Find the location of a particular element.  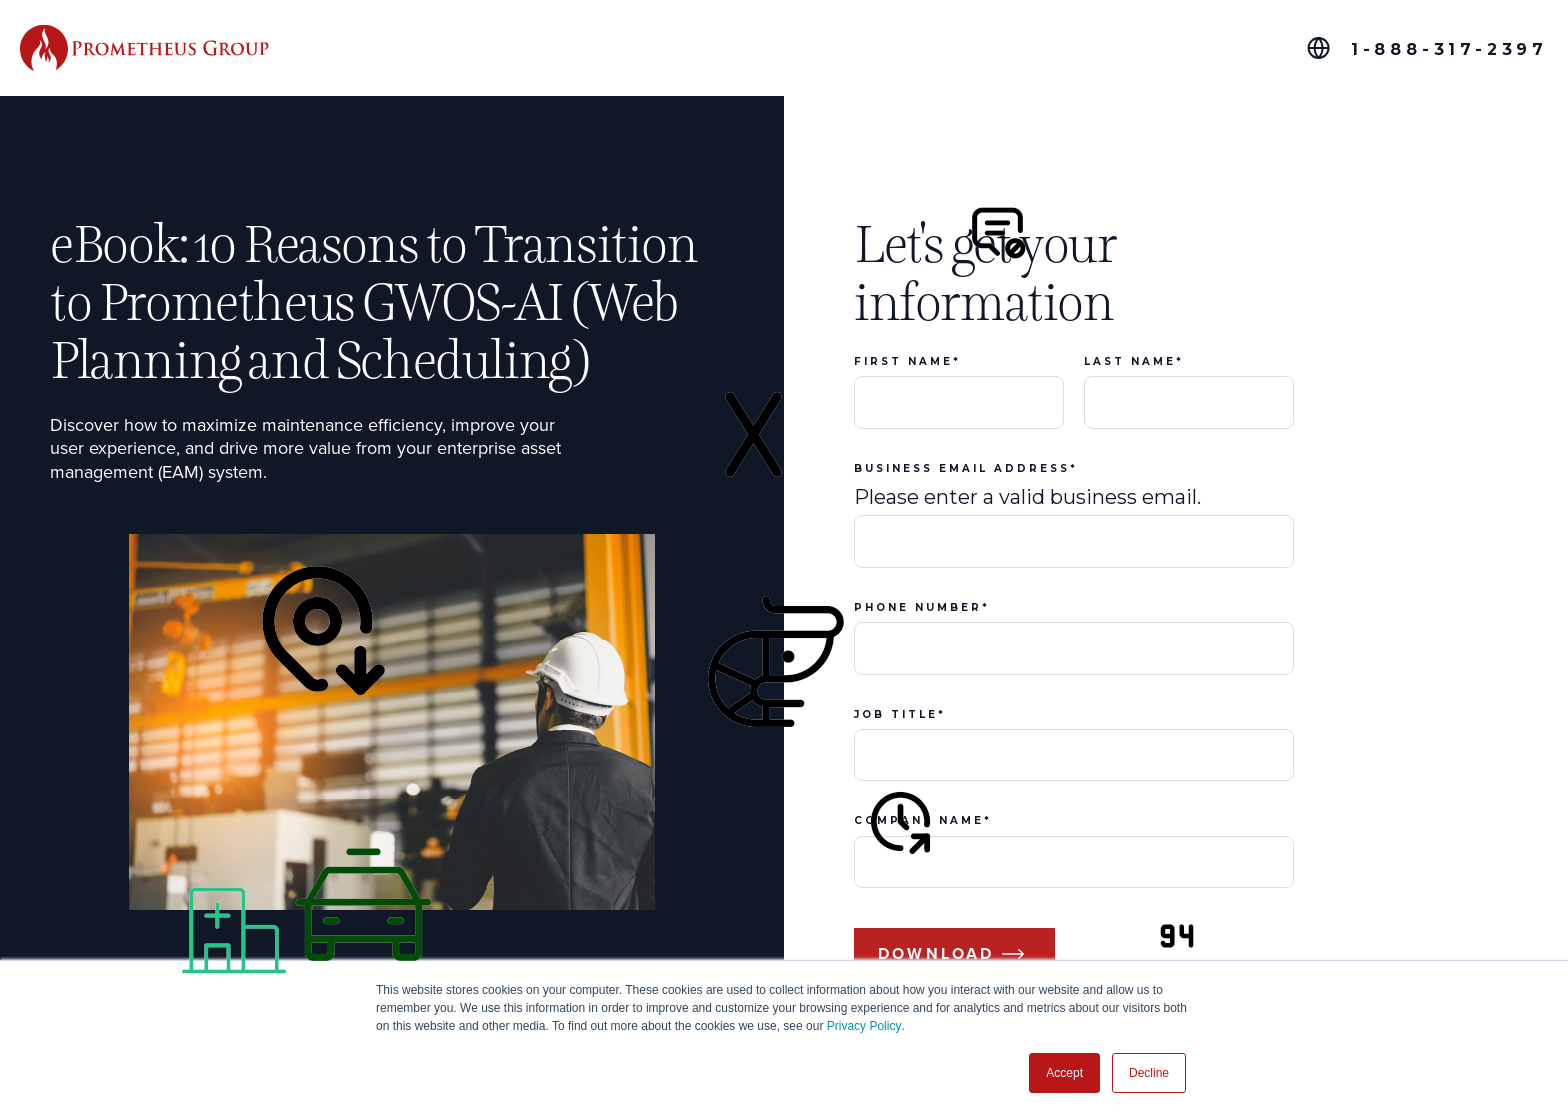

indicates item number 94 in a list or sequence is located at coordinates (1177, 936).